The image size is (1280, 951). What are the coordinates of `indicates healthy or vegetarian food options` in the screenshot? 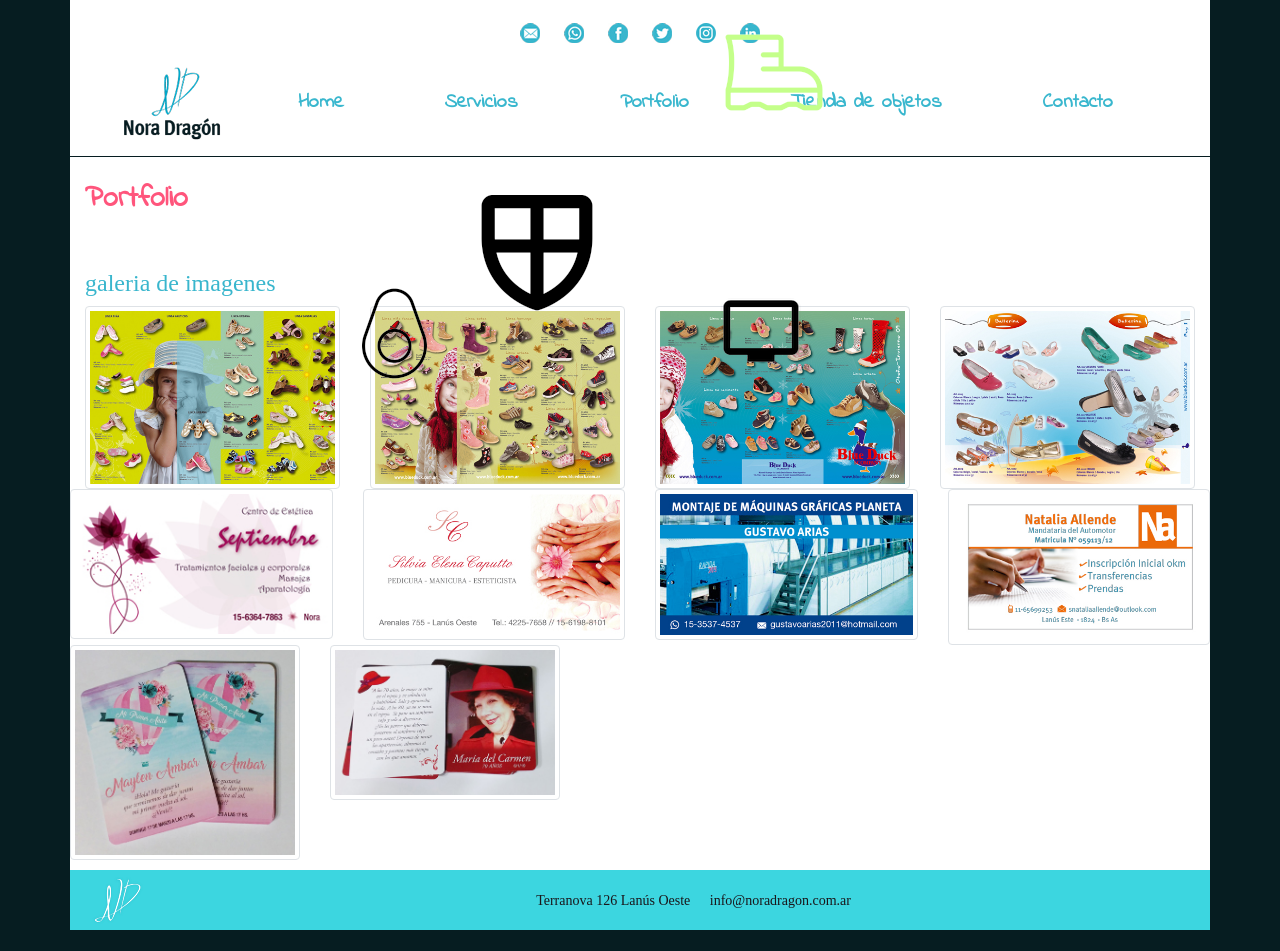 It's located at (394, 333).